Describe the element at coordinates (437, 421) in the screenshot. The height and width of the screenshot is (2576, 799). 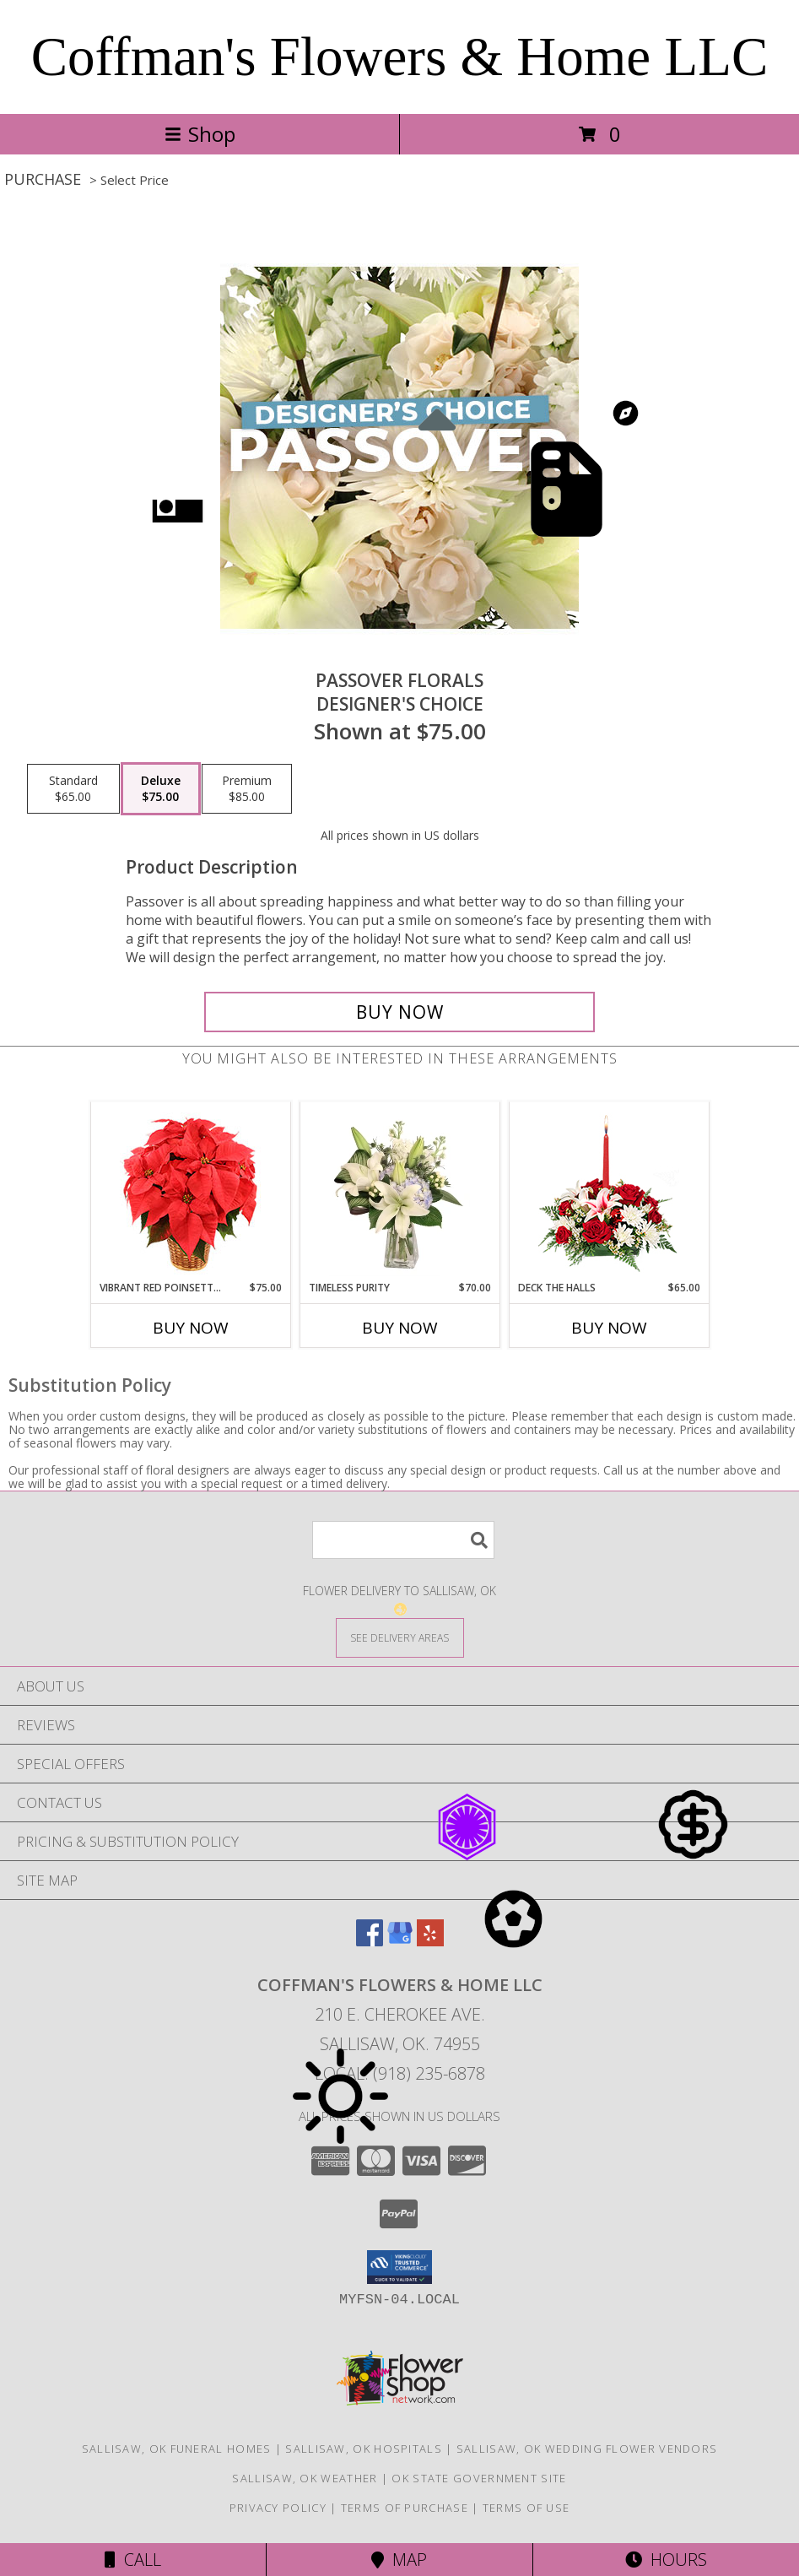
I see `collapse an expanded section` at that location.